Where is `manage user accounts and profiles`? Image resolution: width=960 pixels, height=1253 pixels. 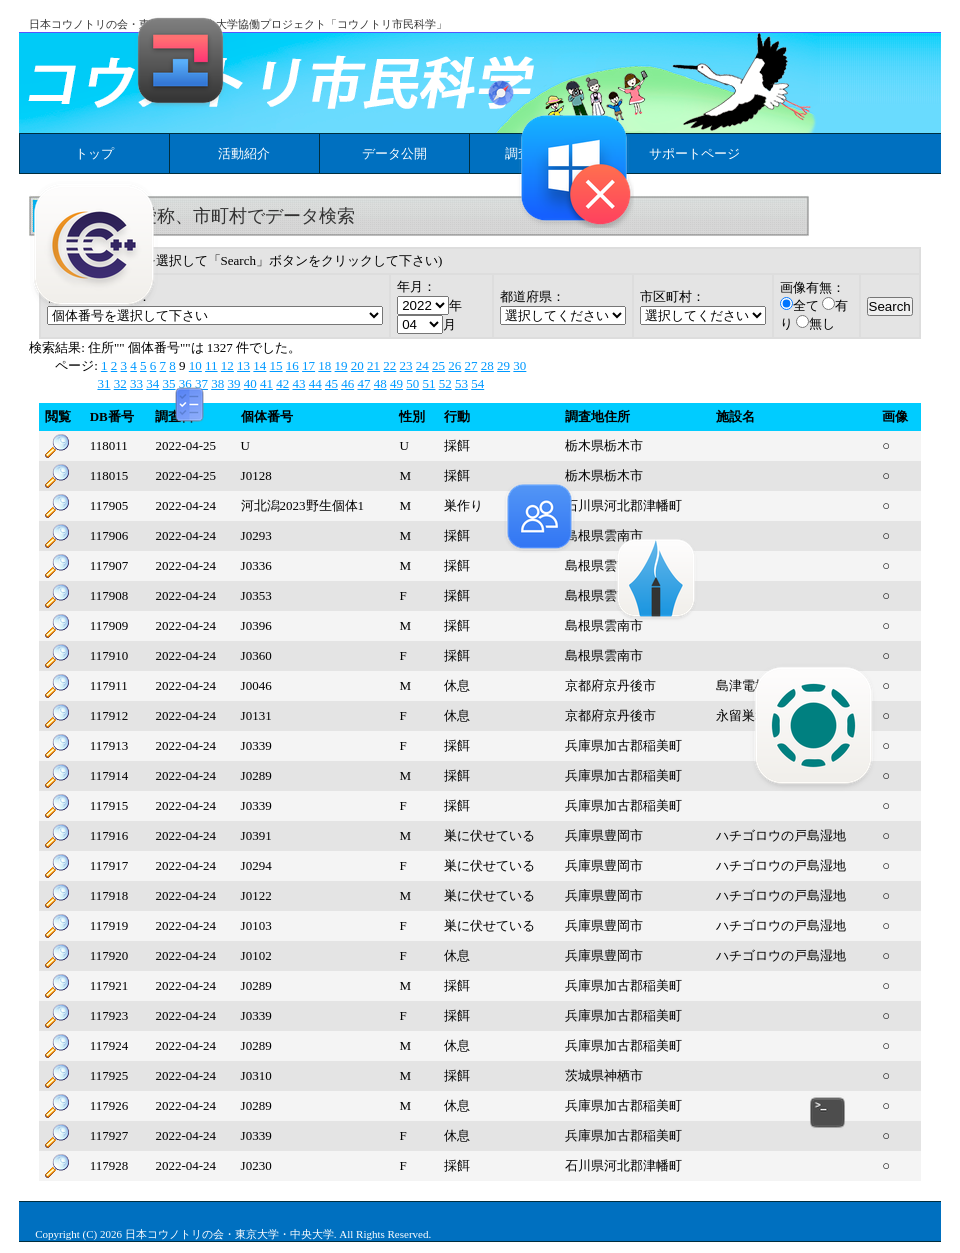
manage user accounts and profiles is located at coordinates (539, 517).